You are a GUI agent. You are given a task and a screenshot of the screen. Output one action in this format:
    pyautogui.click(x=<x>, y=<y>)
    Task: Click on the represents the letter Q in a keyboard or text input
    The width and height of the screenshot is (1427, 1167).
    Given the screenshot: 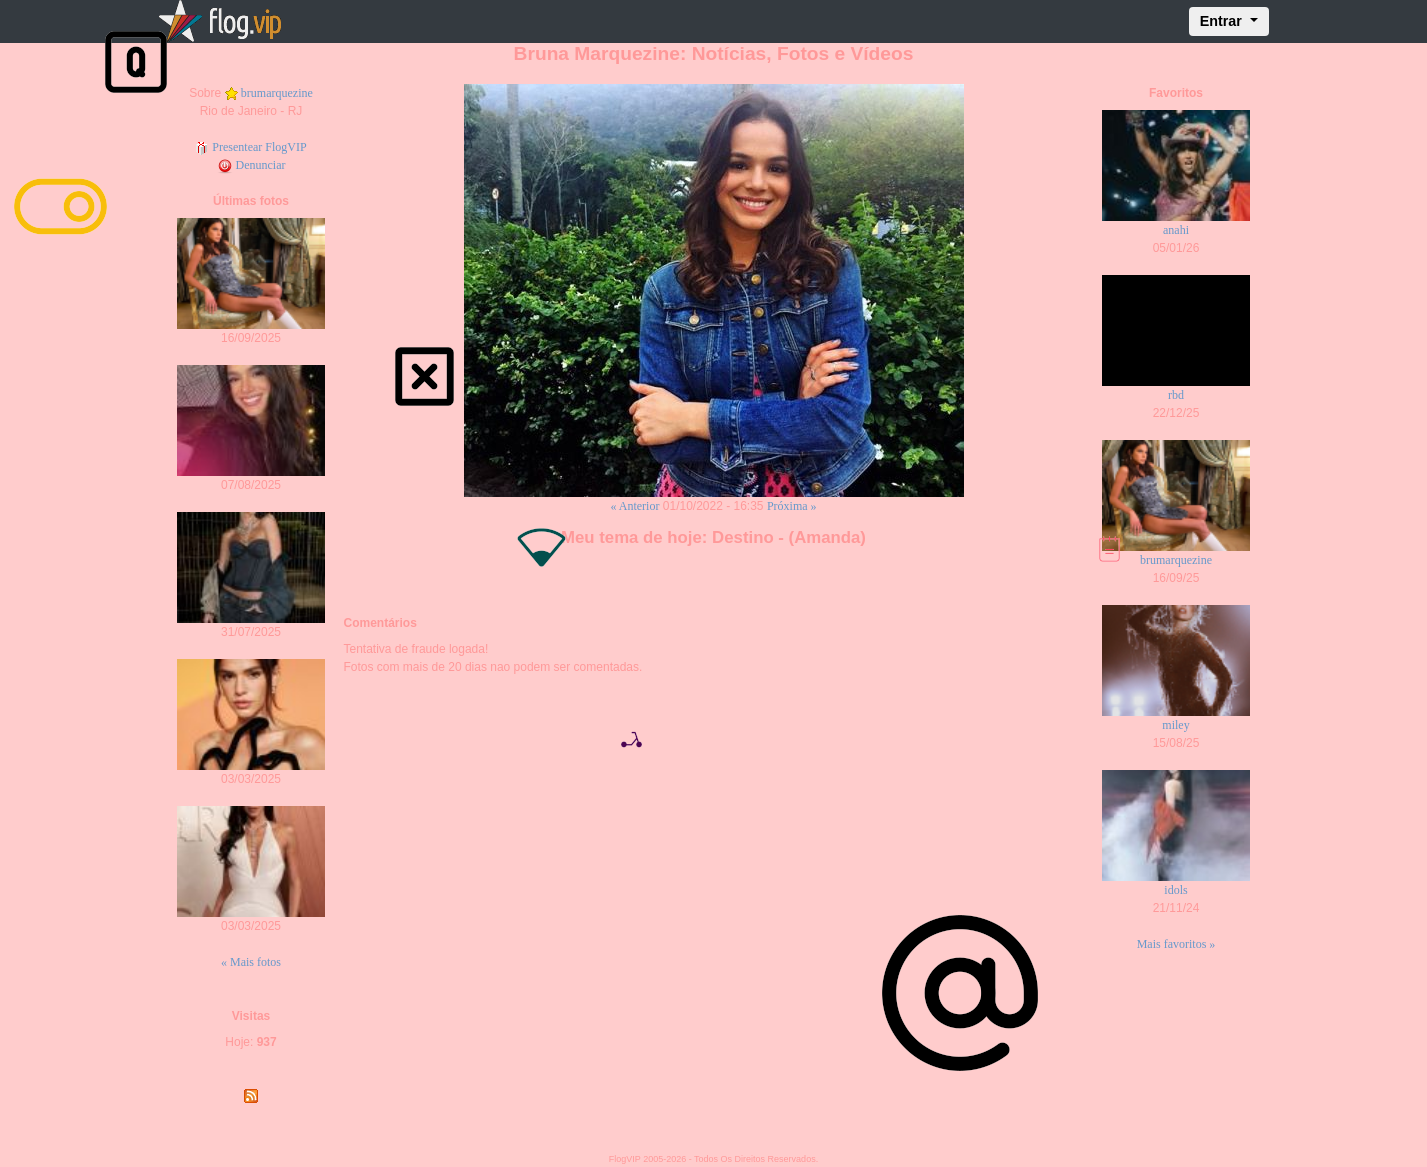 What is the action you would take?
    pyautogui.click(x=136, y=62)
    